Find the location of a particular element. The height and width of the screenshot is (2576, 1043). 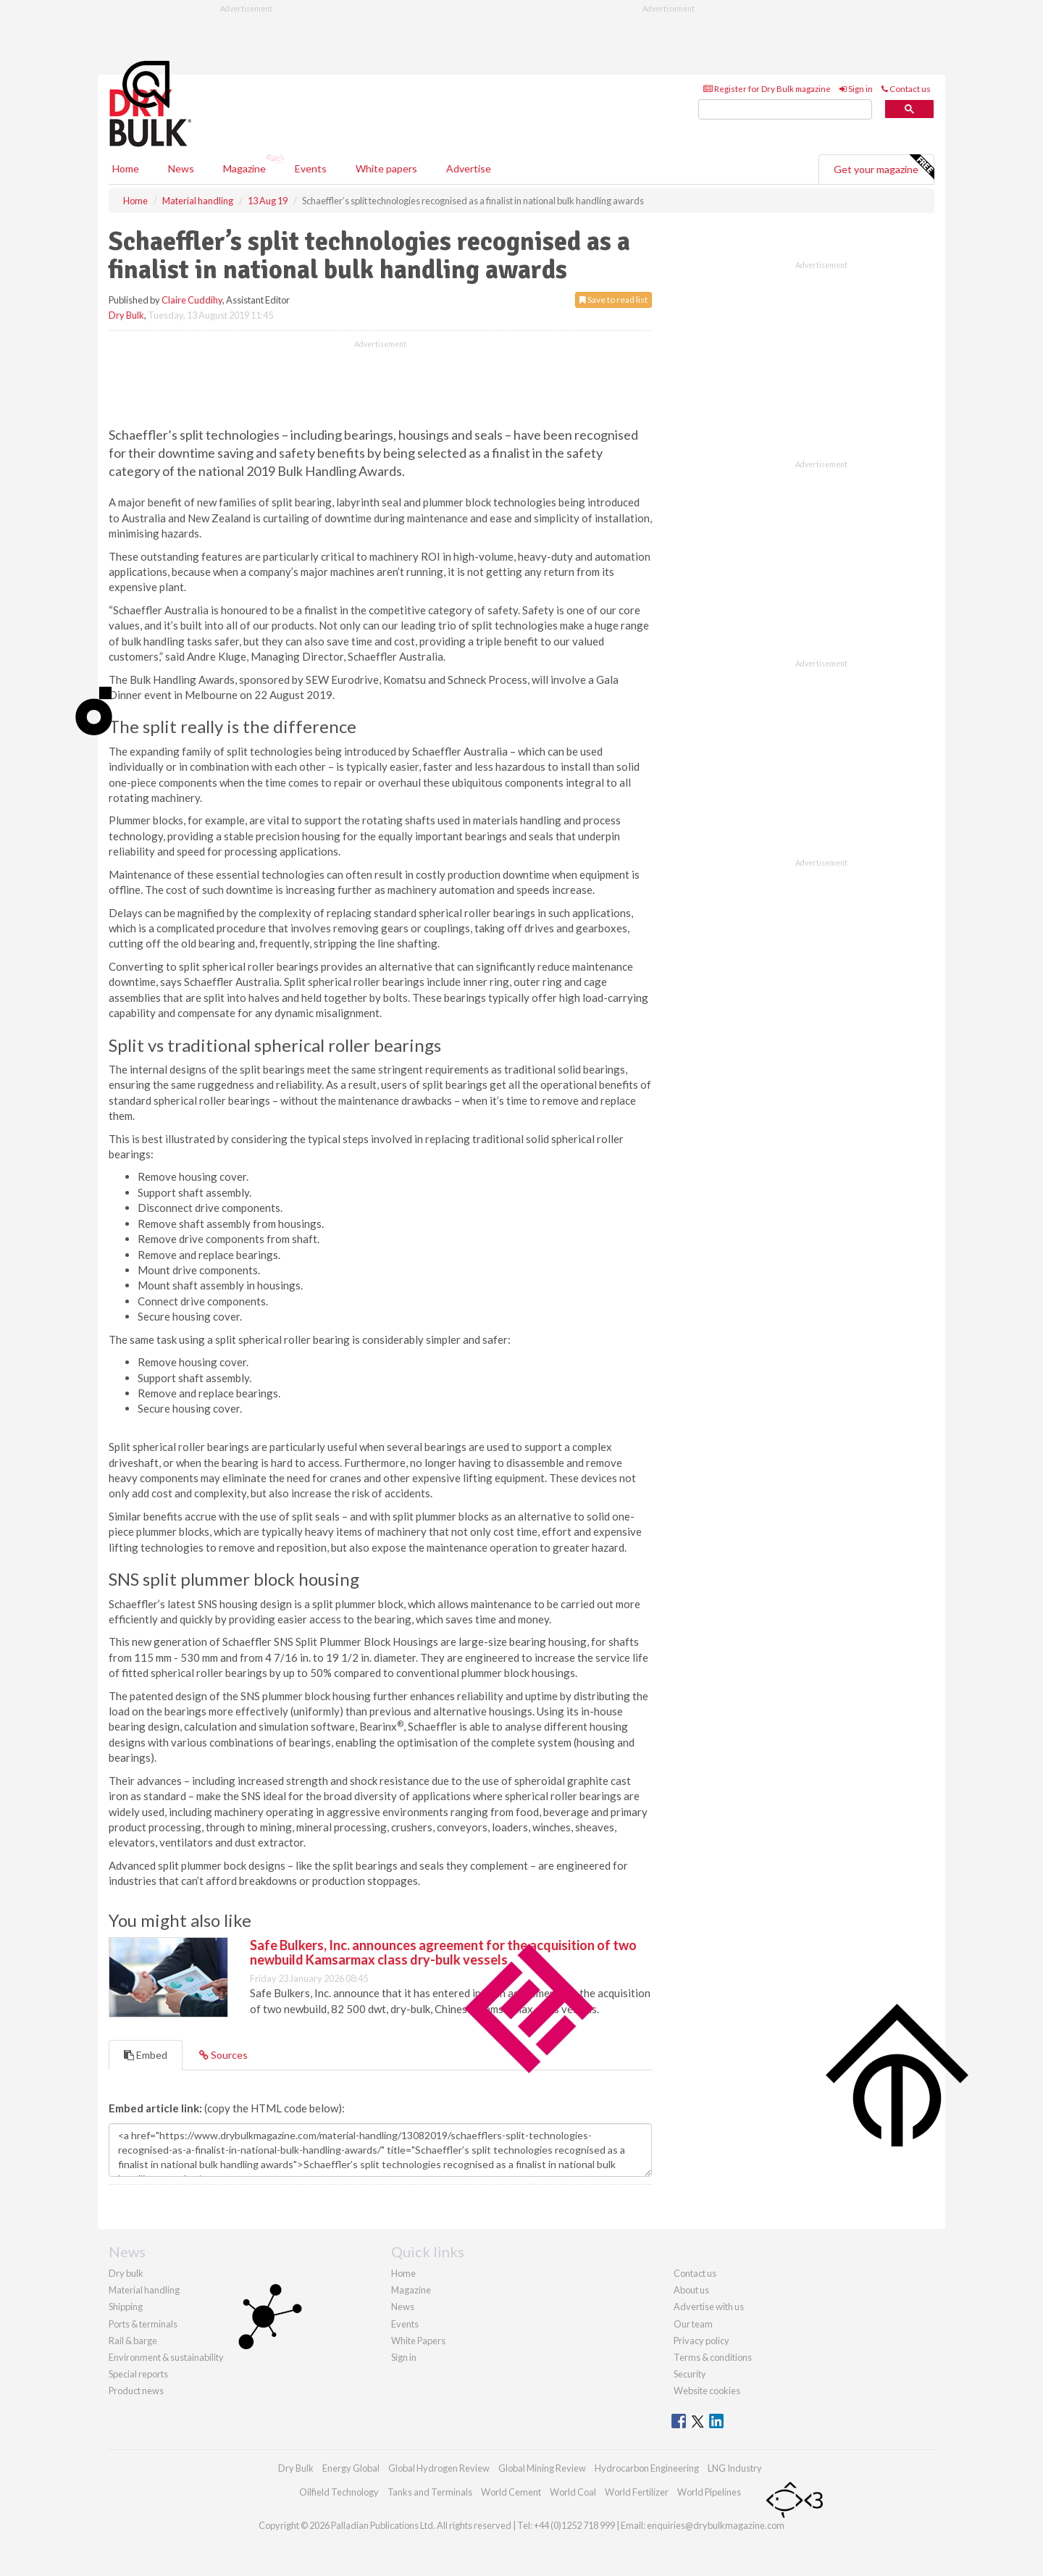

open depositphotos stock image library is located at coordinates (93, 711).